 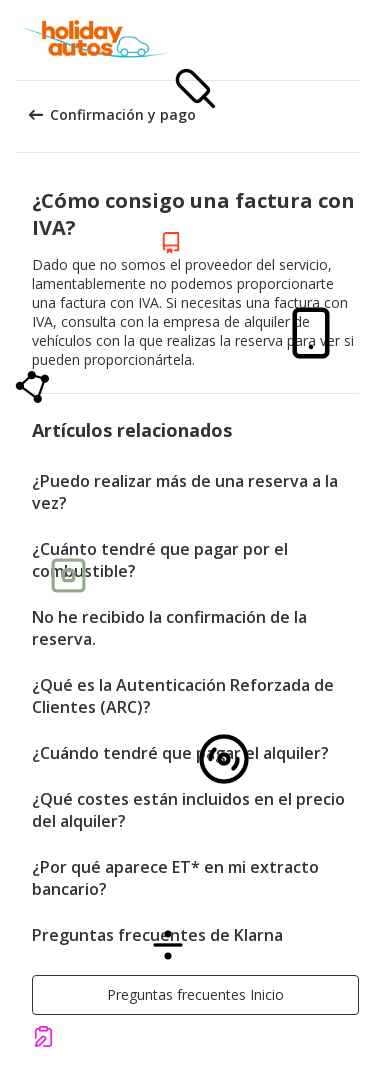 What do you see at coordinates (43, 1036) in the screenshot?
I see `edit clipboard contents` at bounding box center [43, 1036].